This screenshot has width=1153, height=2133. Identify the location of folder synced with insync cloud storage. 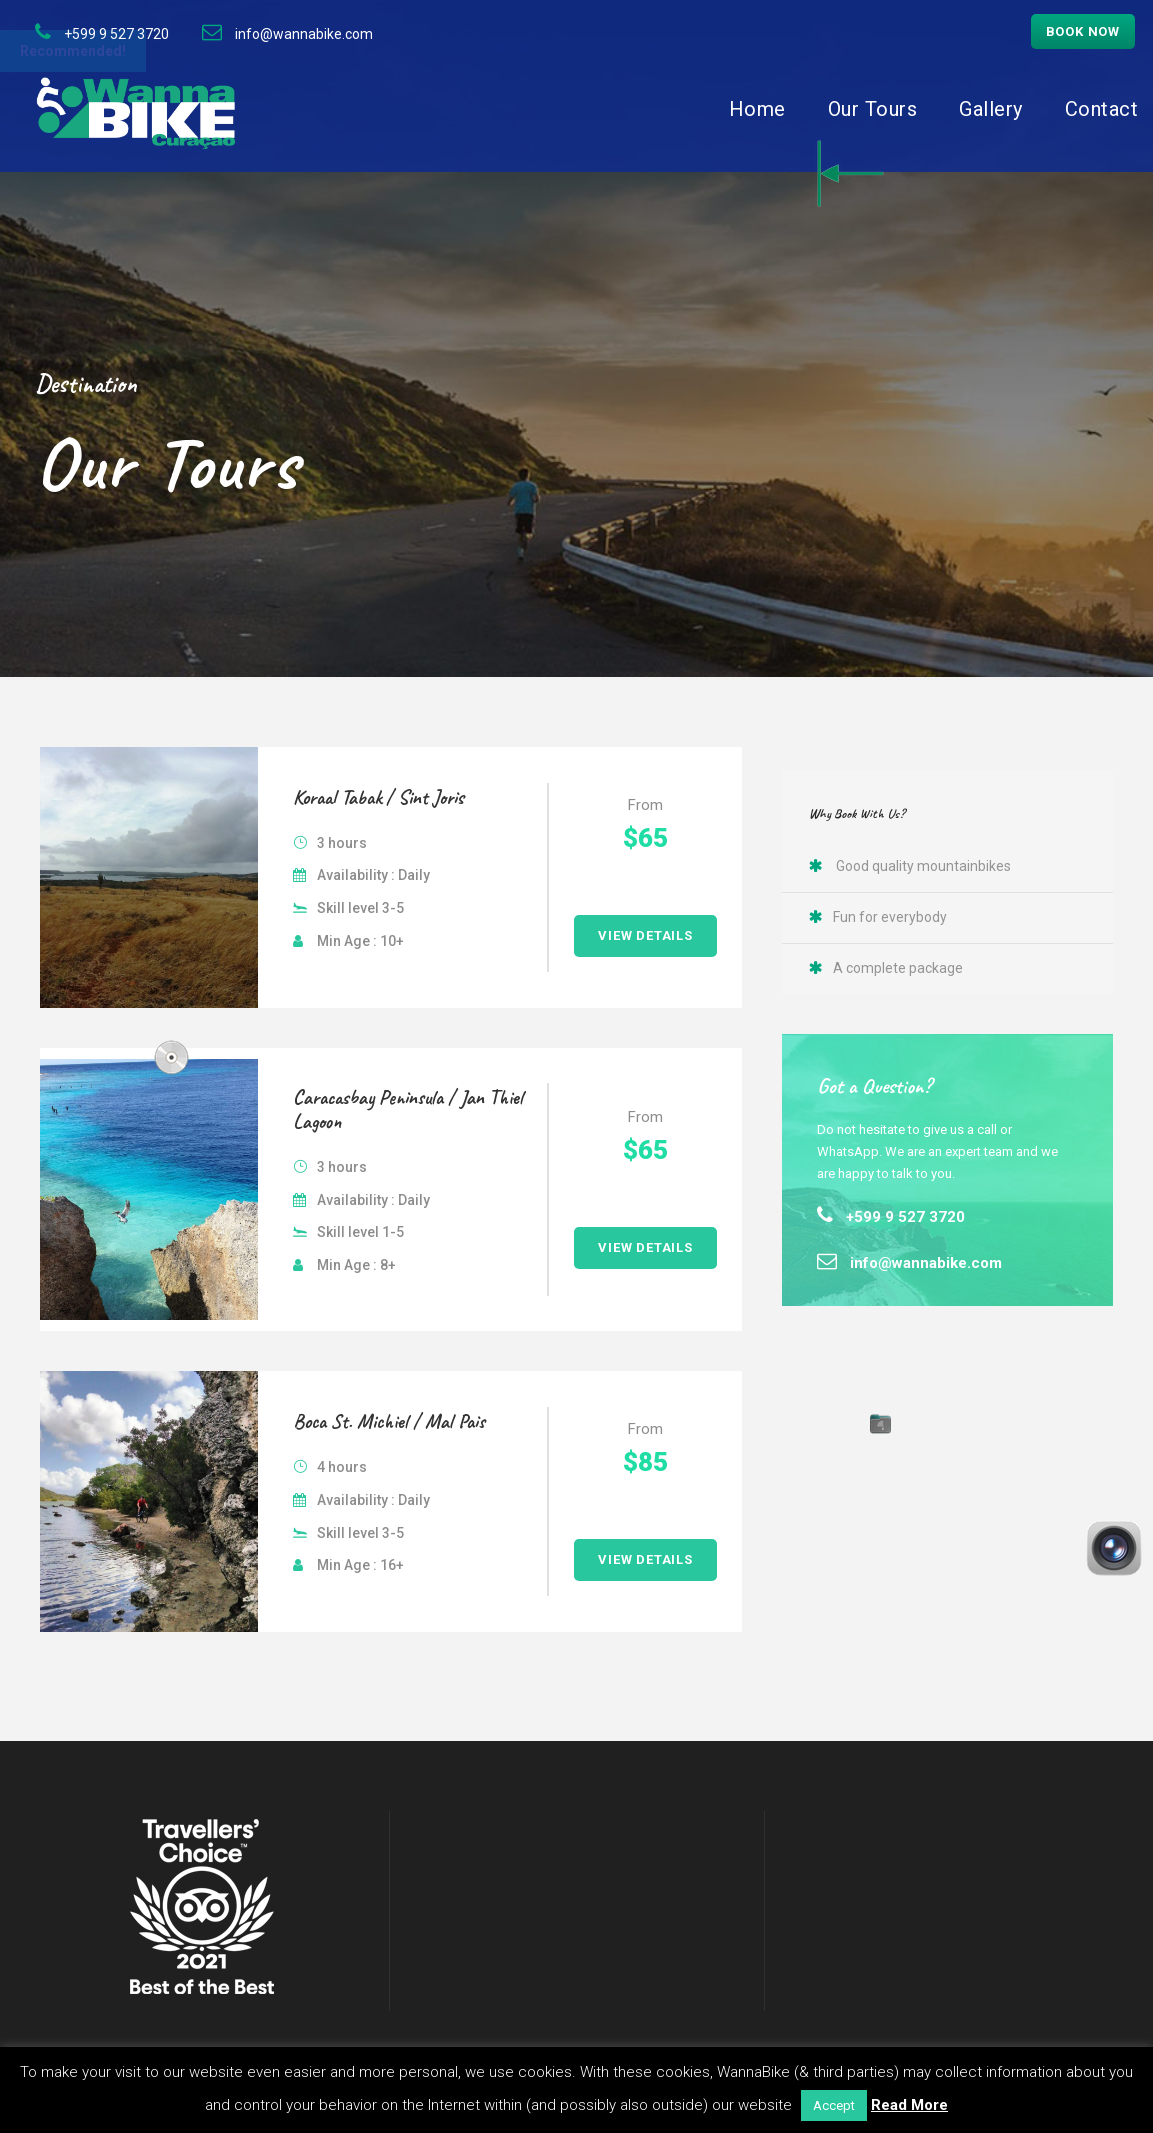
(880, 1423).